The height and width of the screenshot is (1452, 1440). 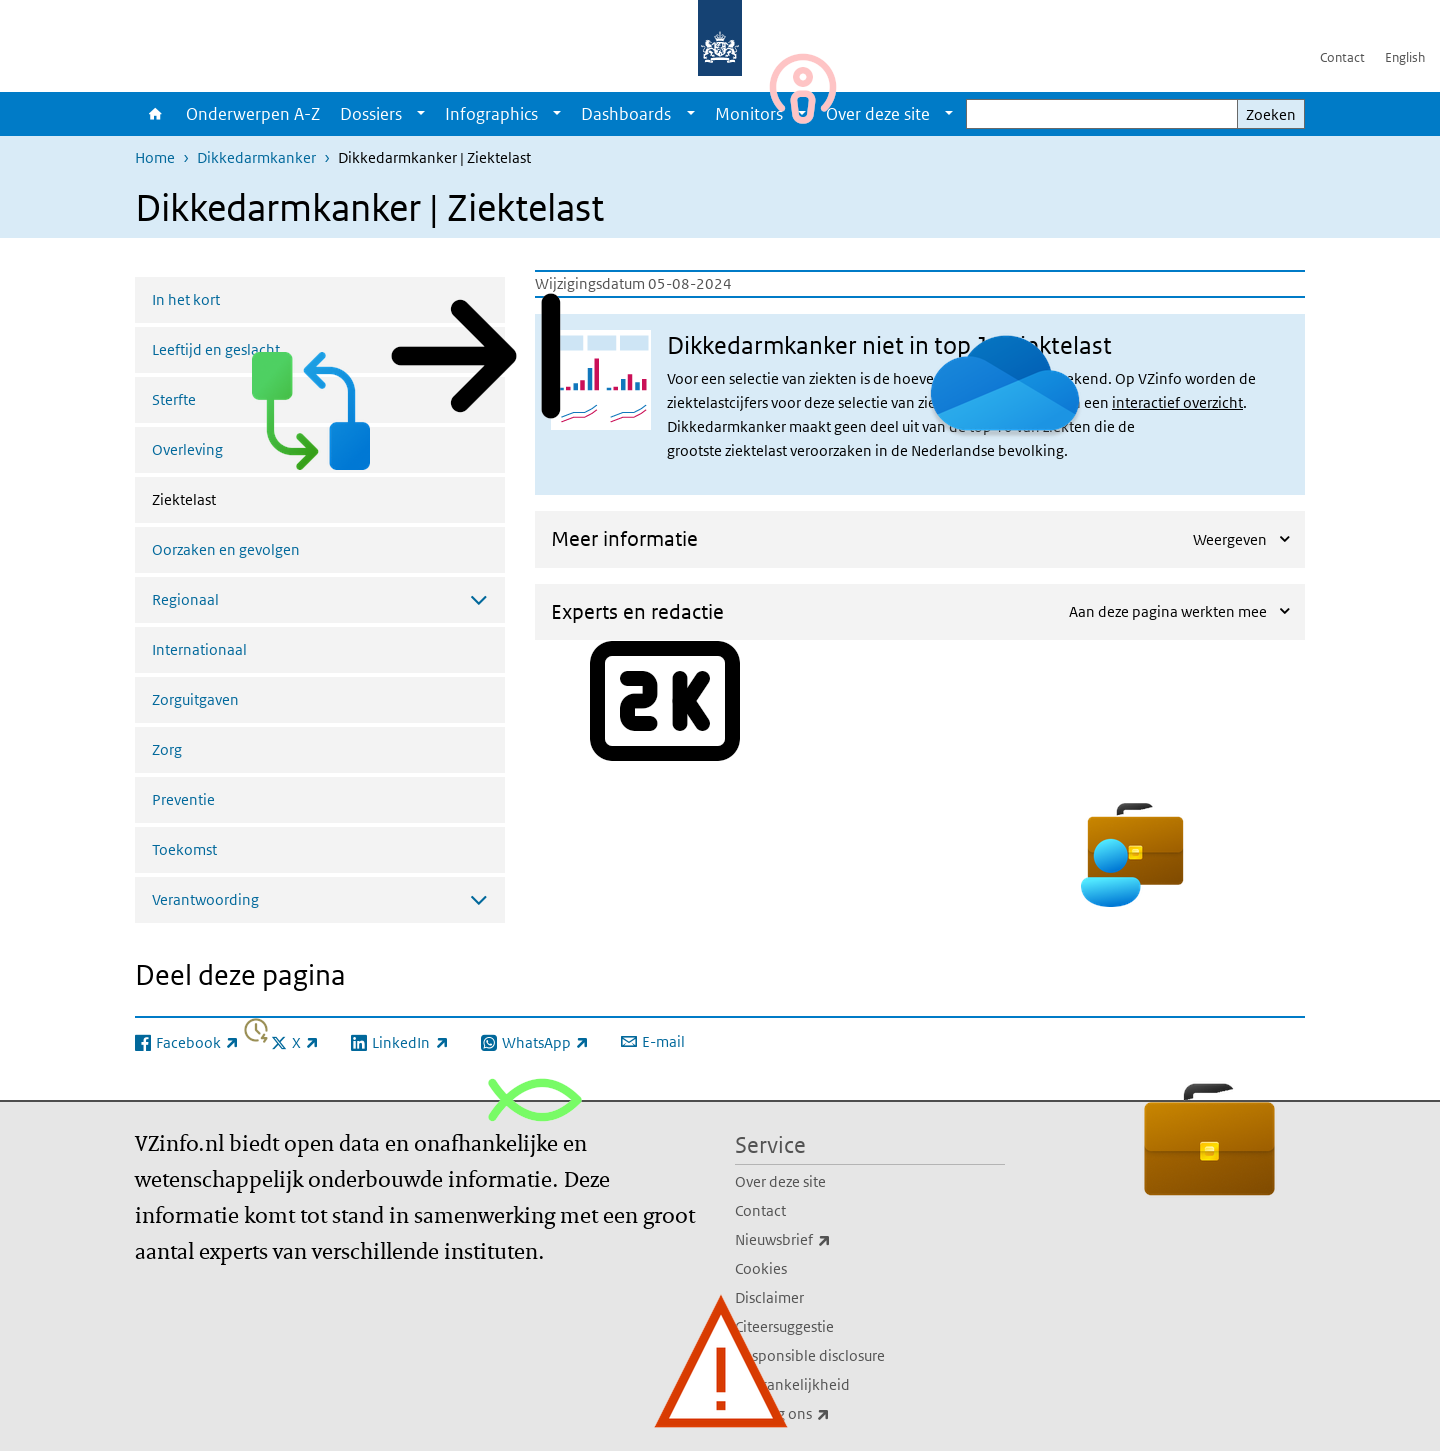 I want to click on Microsoft OneDrive cloud storage status indicator, so click(x=1005, y=383).